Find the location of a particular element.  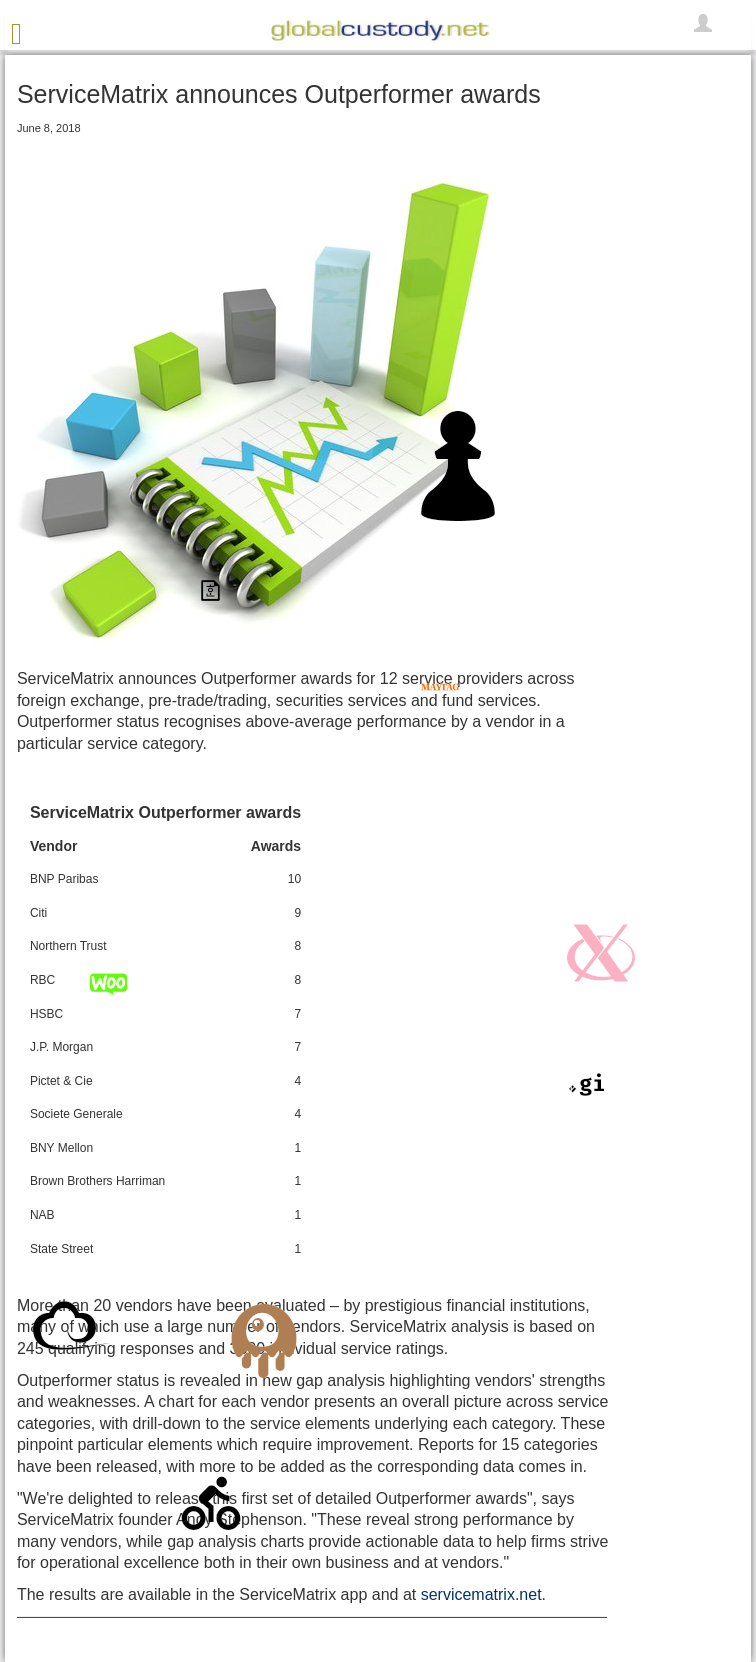

ethers.js library branding or documentation link is located at coordinates (71, 1325).